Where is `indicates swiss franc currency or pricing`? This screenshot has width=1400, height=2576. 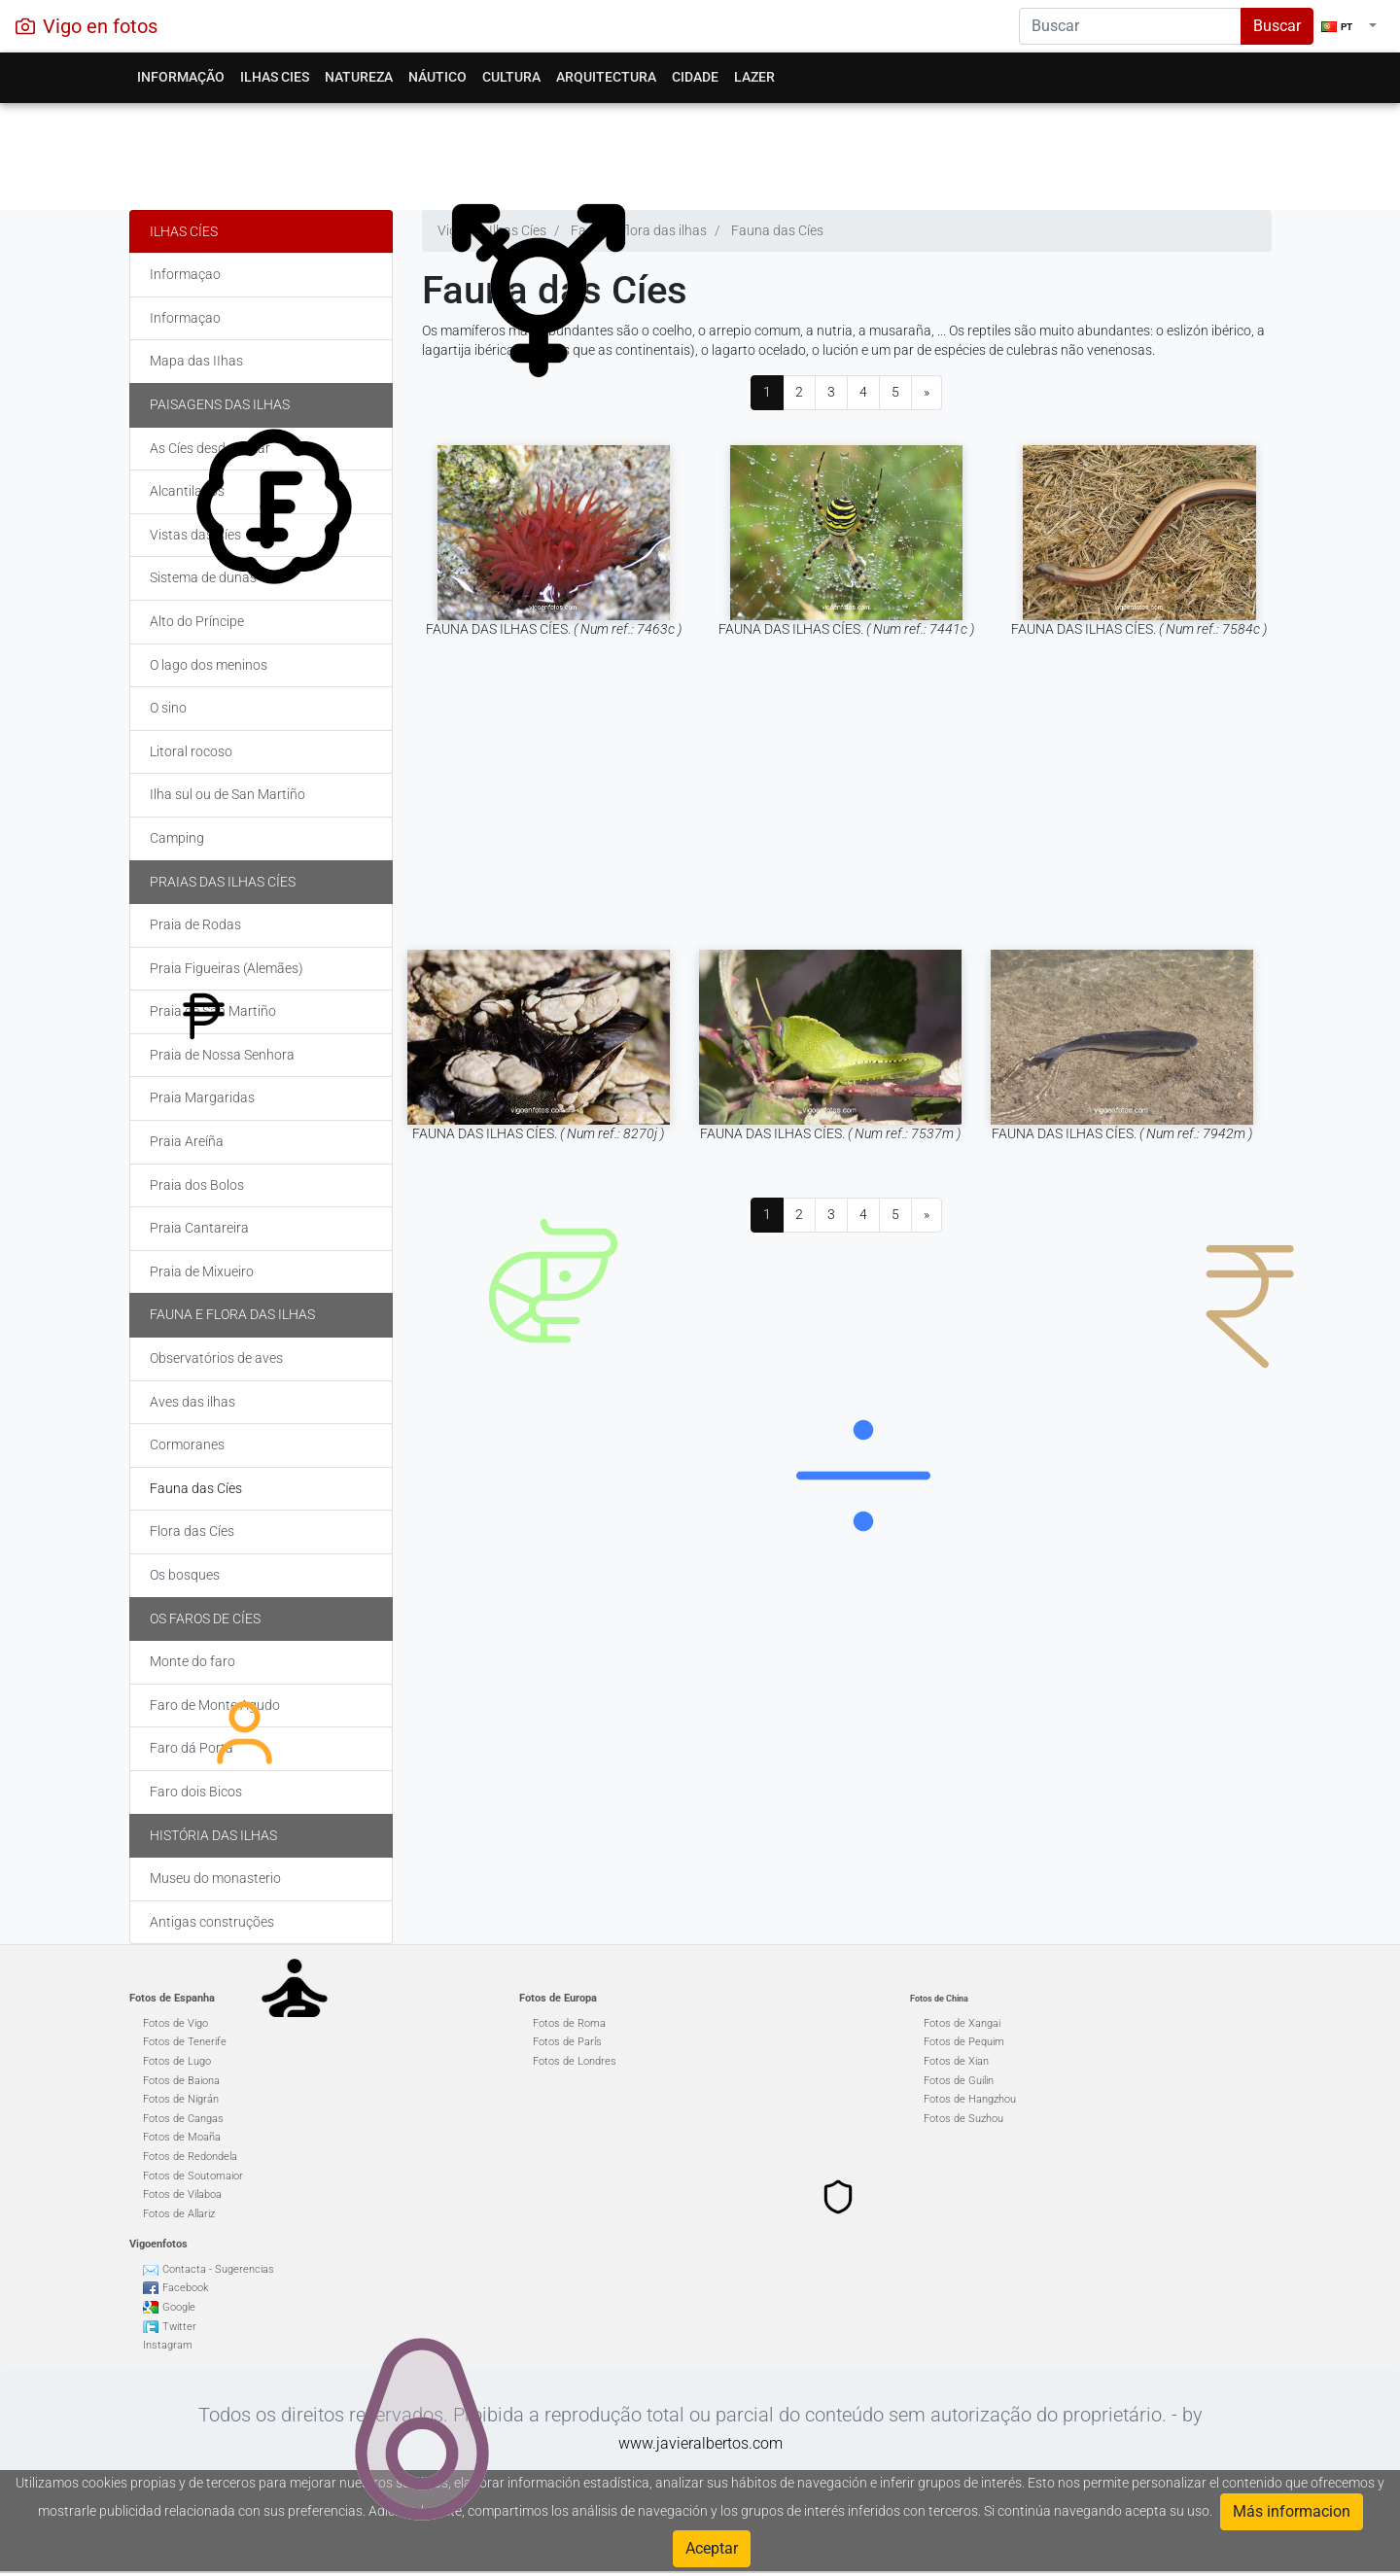 indicates swiss franc currency or pricing is located at coordinates (274, 506).